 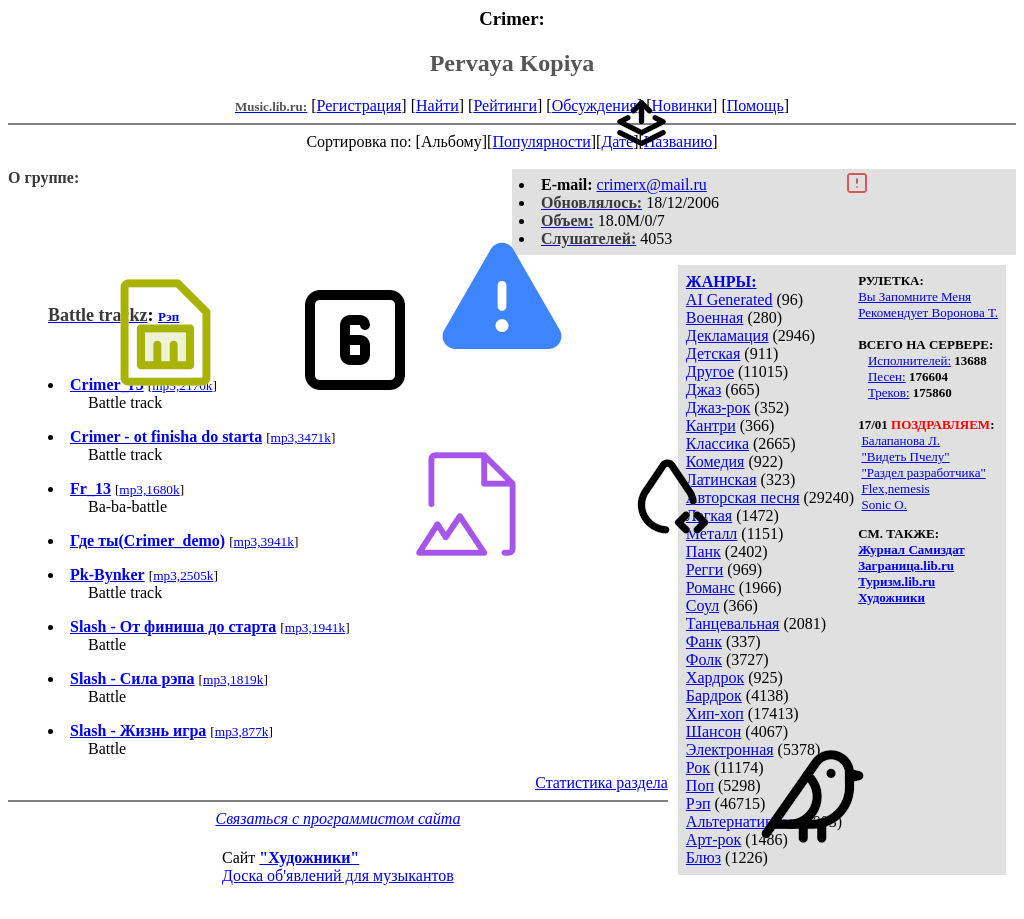 I want to click on manage sim card settings, so click(x=165, y=332).